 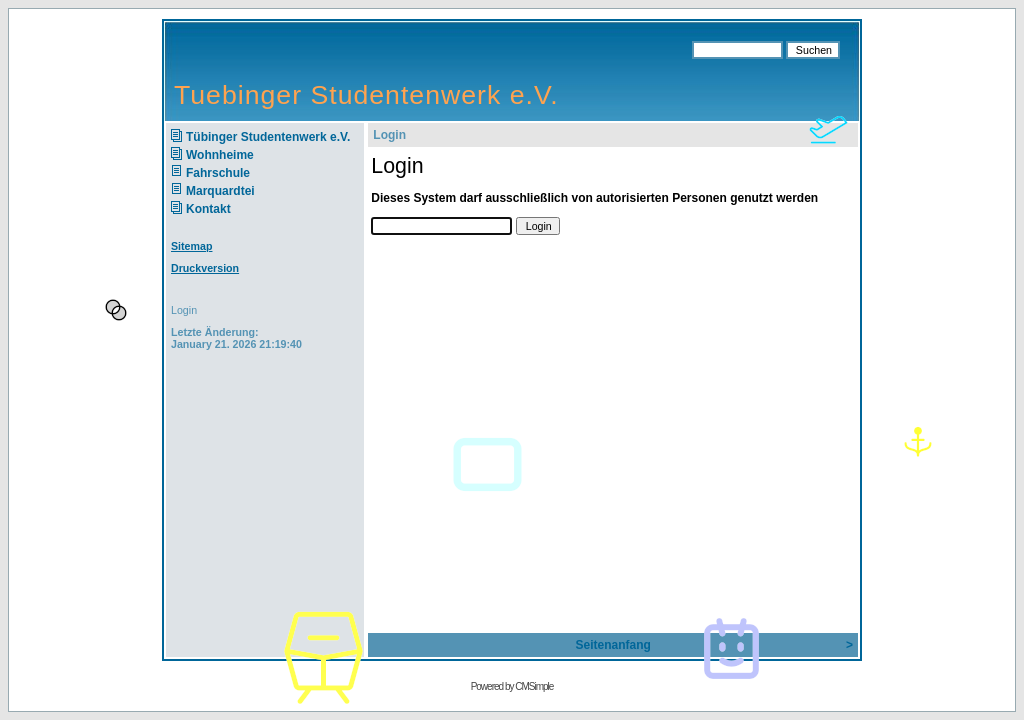 I want to click on navigate to marina or port locations, so click(x=918, y=441).